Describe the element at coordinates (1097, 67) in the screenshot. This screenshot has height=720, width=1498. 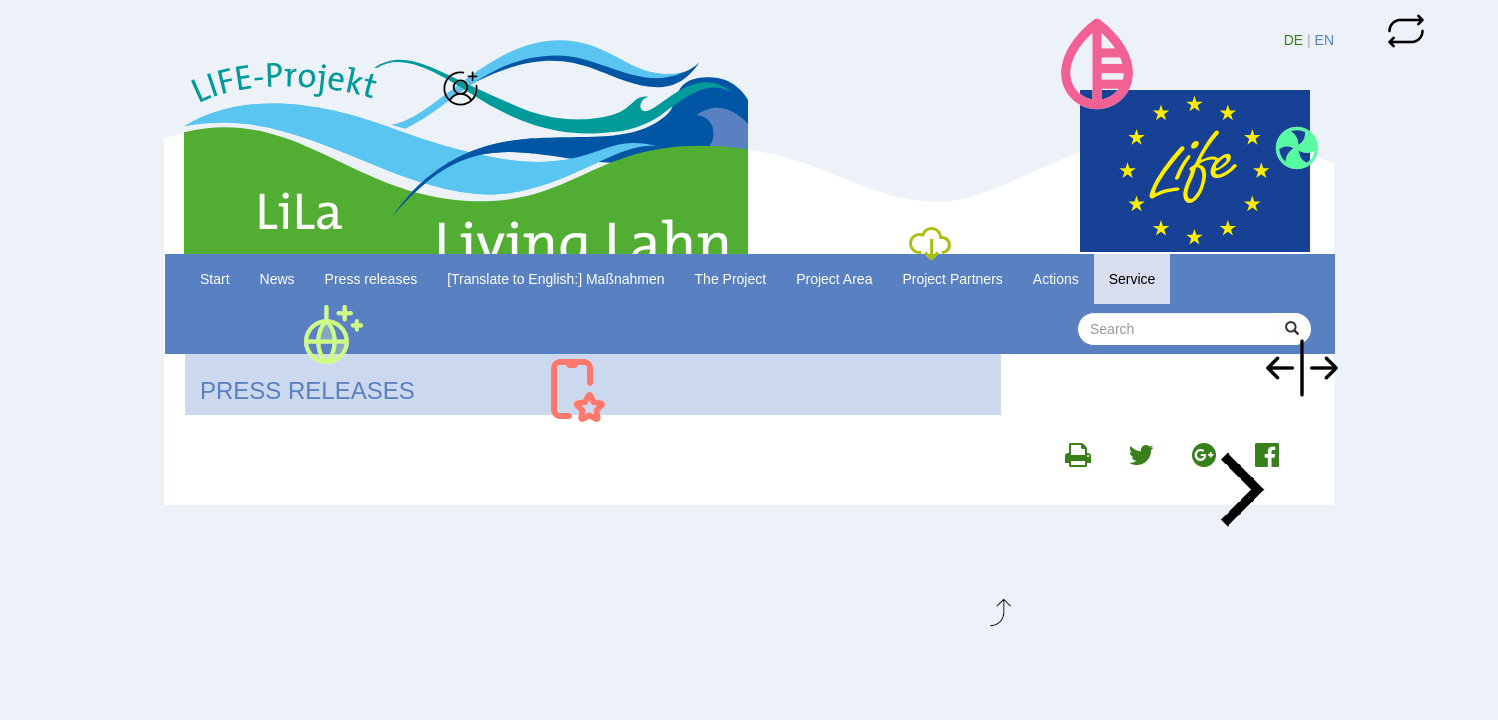
I see `adjust water or humidity level` at that location.